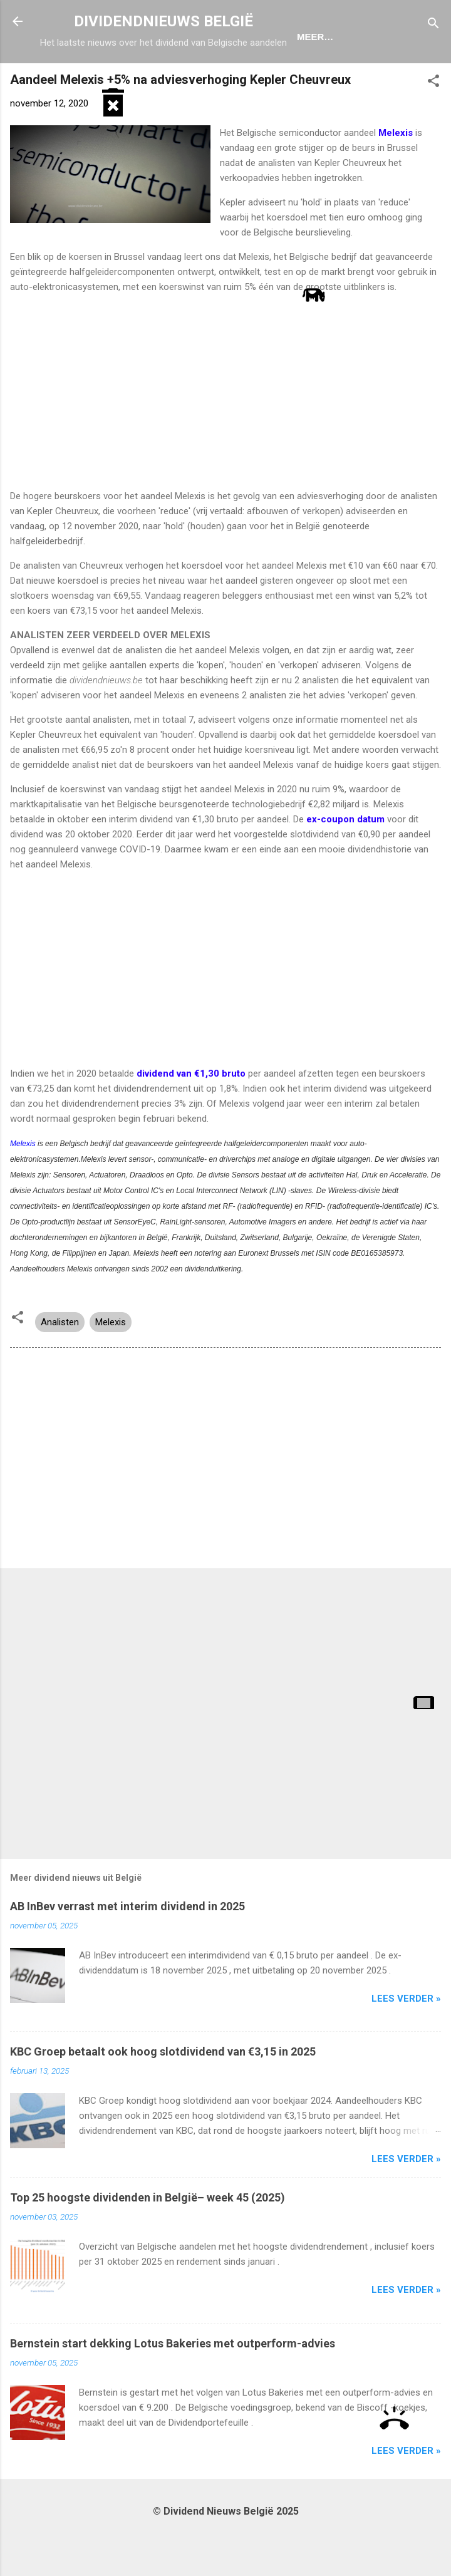 This screenshot has height=2576, width=451. I want to click on incoming call alert, so click(394, 2418).